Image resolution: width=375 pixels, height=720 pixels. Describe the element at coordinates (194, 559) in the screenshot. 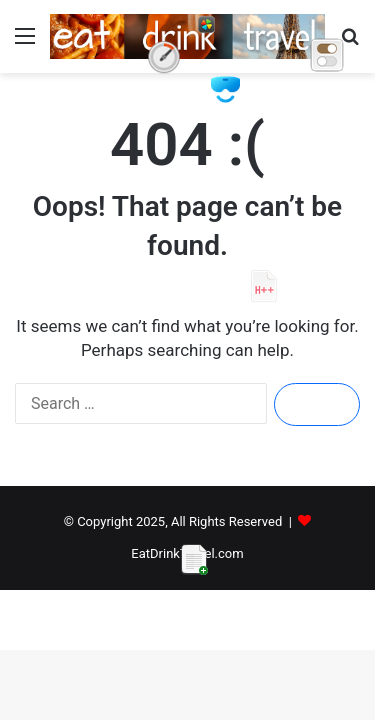

I see `create a new text document` at that location.